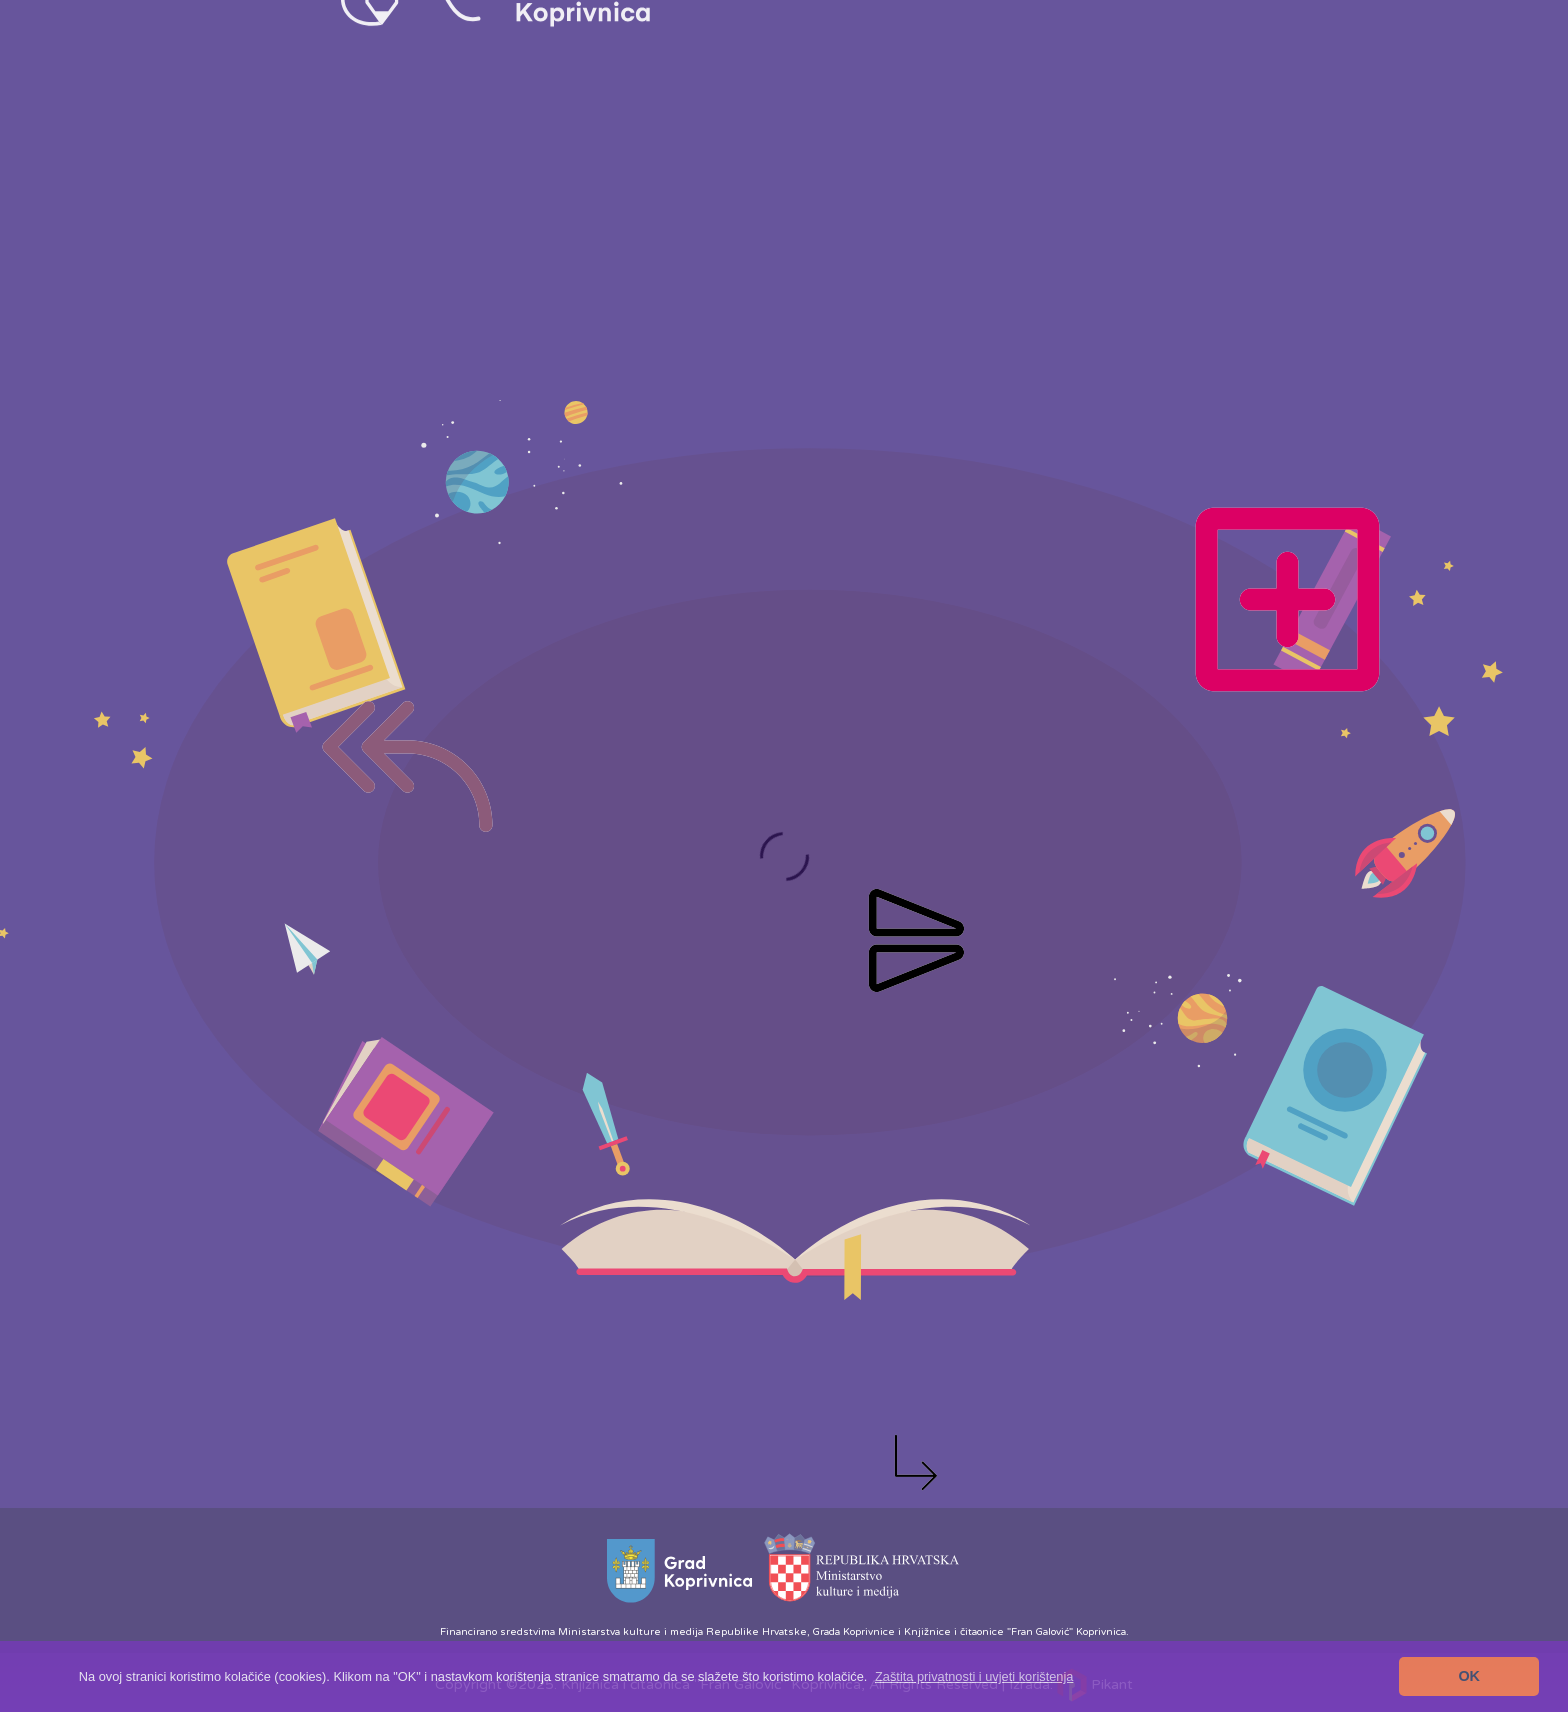 This screenshot has width=1568, height=1712. What do you see at coordinates (1287, 599) in the screenshot?
I see `add a new item or content` at bounding box center [1287, 599].